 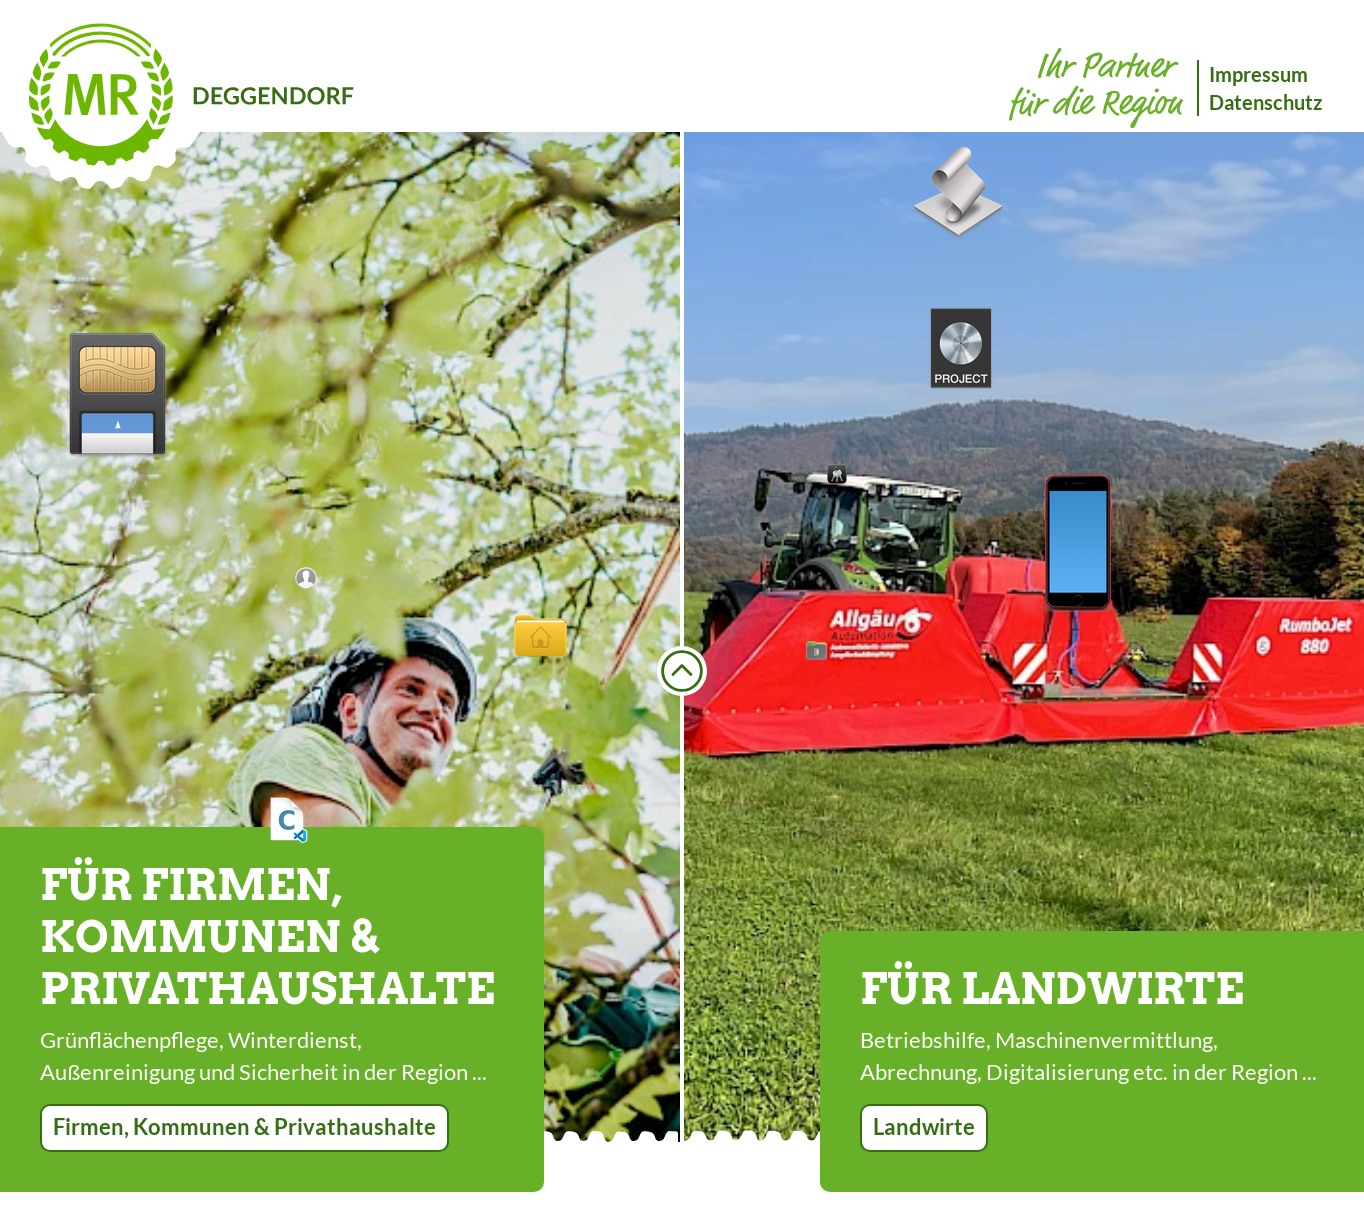 I want to click on view user accounts, so click(x=306, y=578).